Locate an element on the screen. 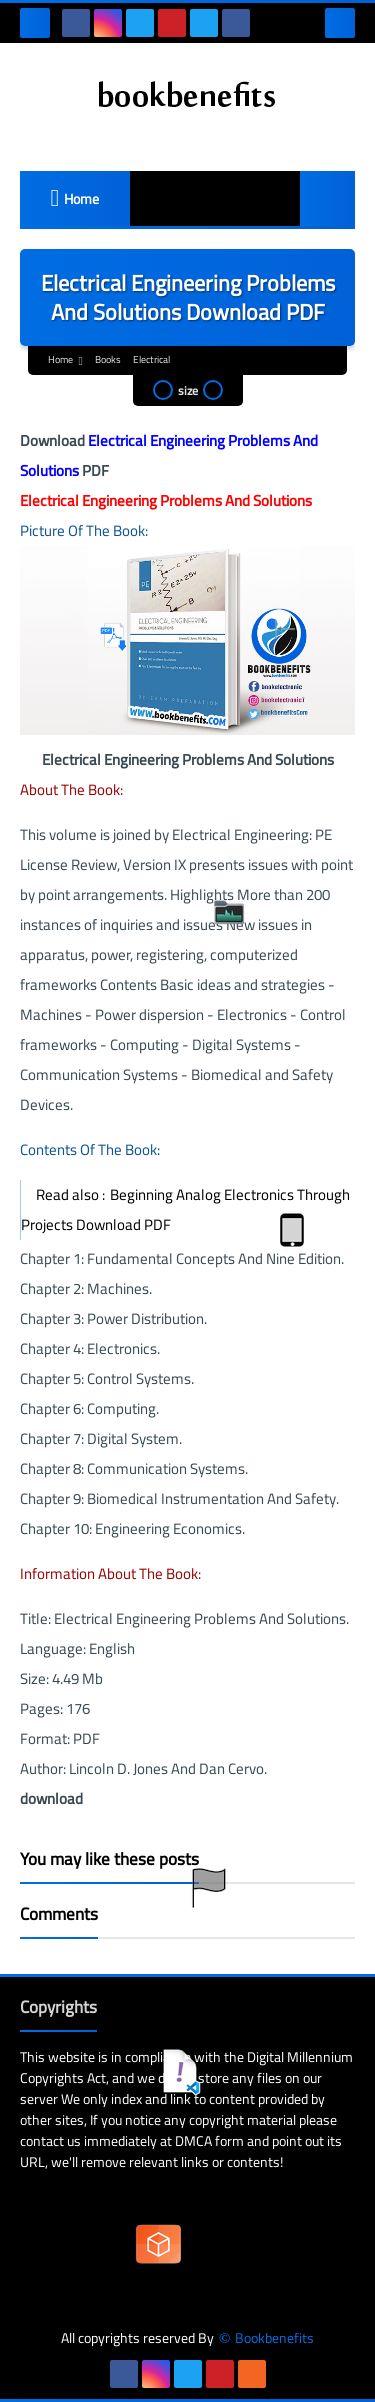 Image resolution: width=375 pixels, height=2402 pixels. yaml file type in Visual Studio Code is located at coordinates (180, 2072).